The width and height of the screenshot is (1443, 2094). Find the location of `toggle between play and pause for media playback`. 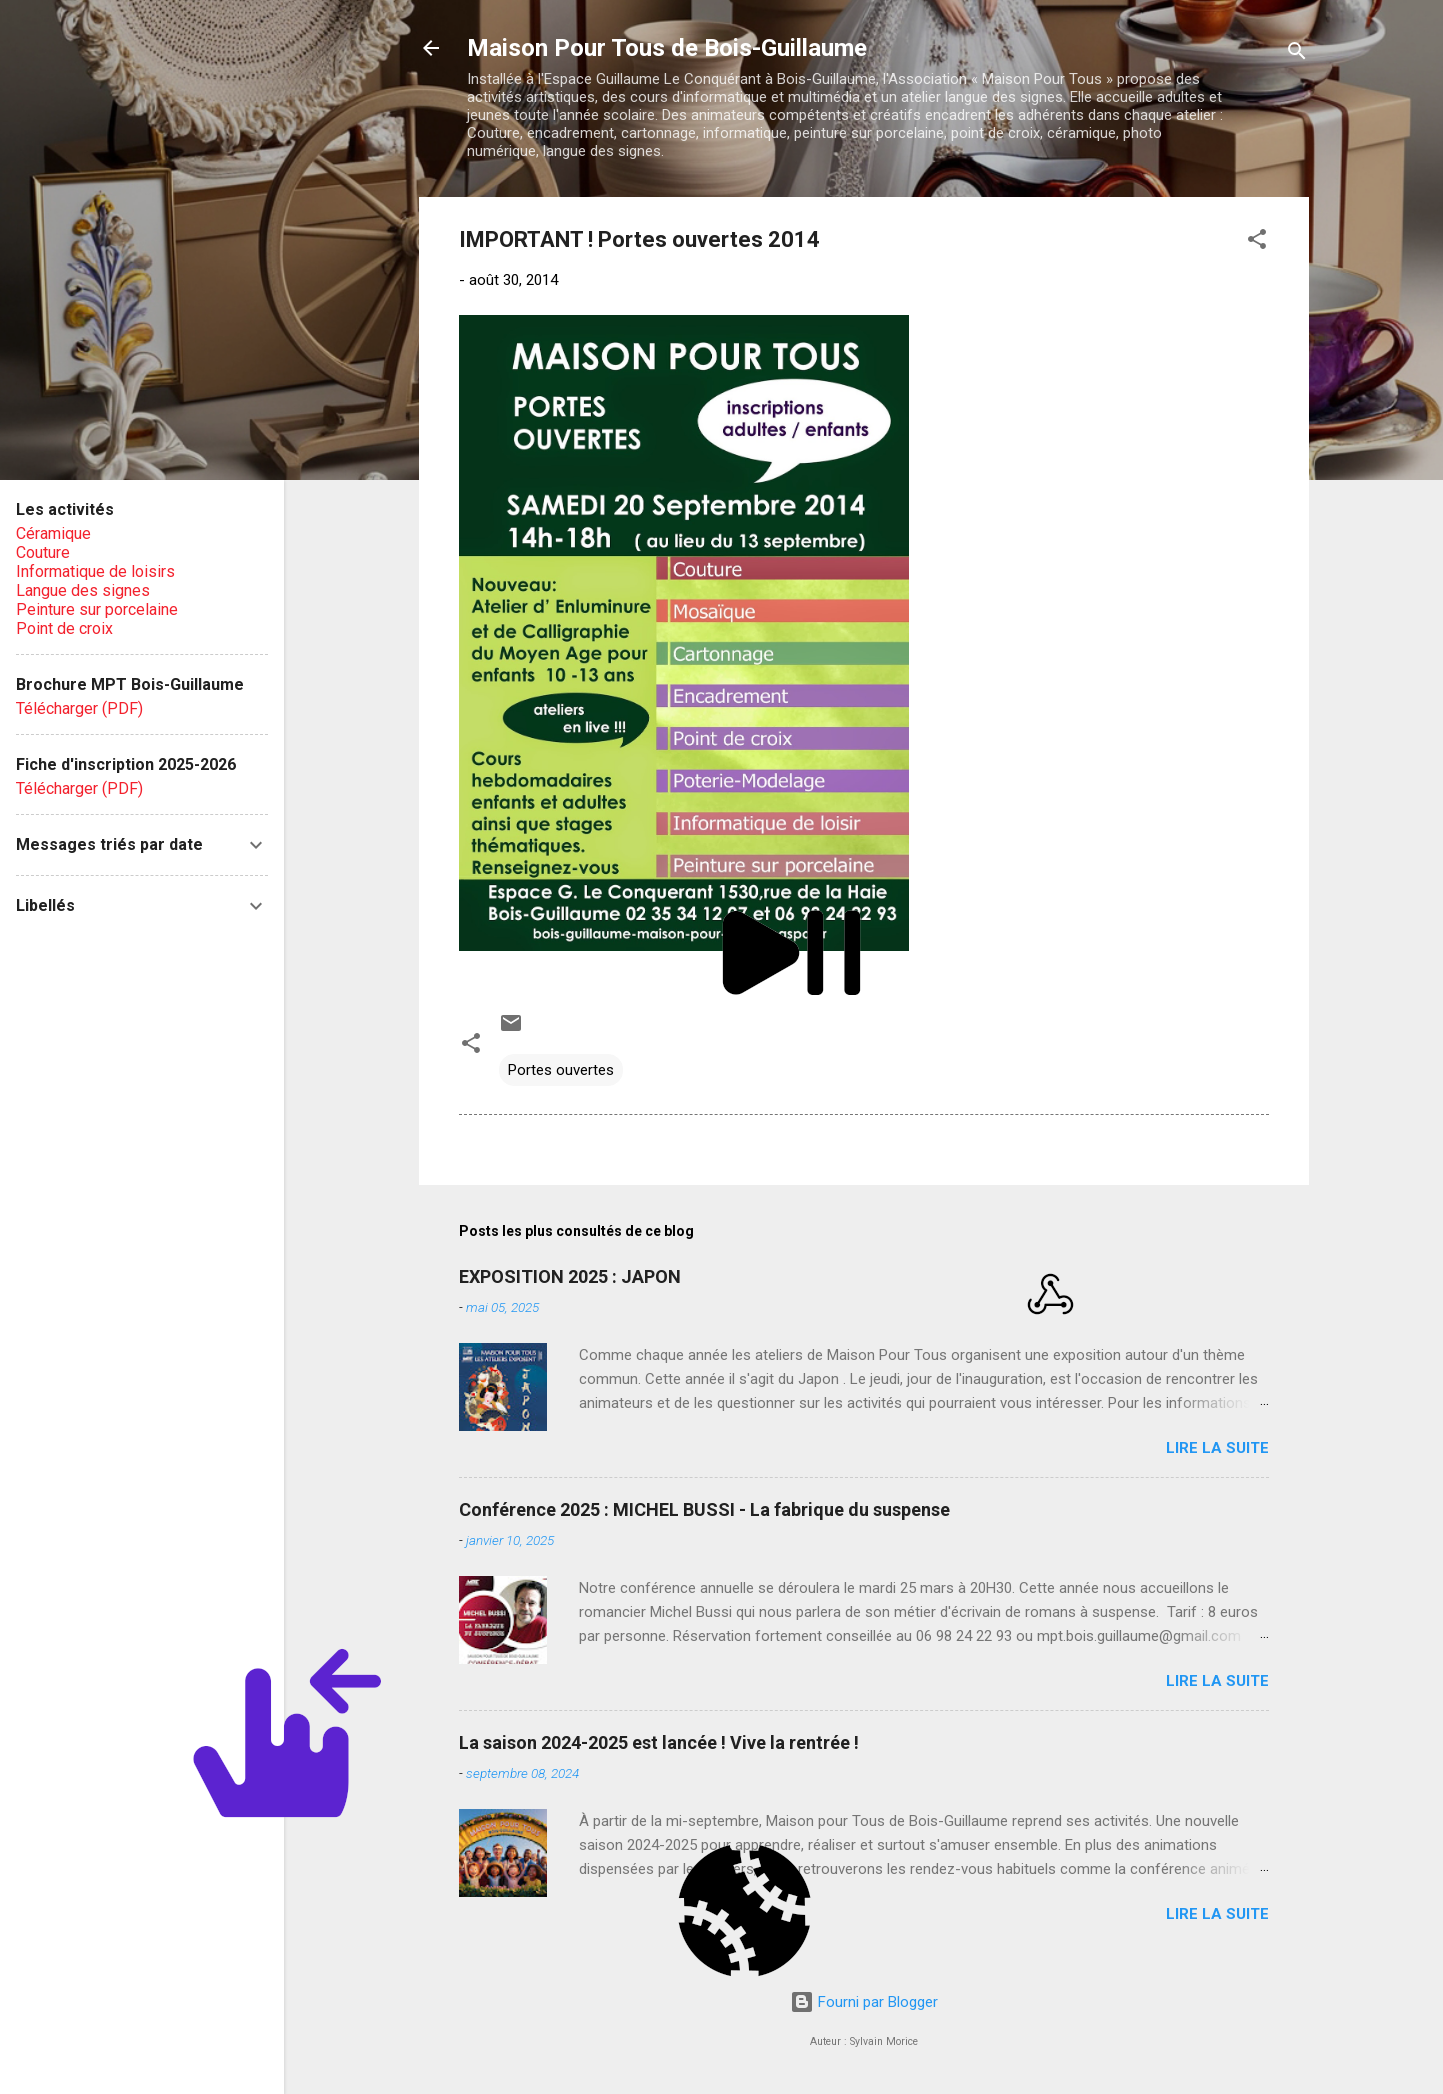

toggle between play and pause for media playback is located at coordinates (791, 947).